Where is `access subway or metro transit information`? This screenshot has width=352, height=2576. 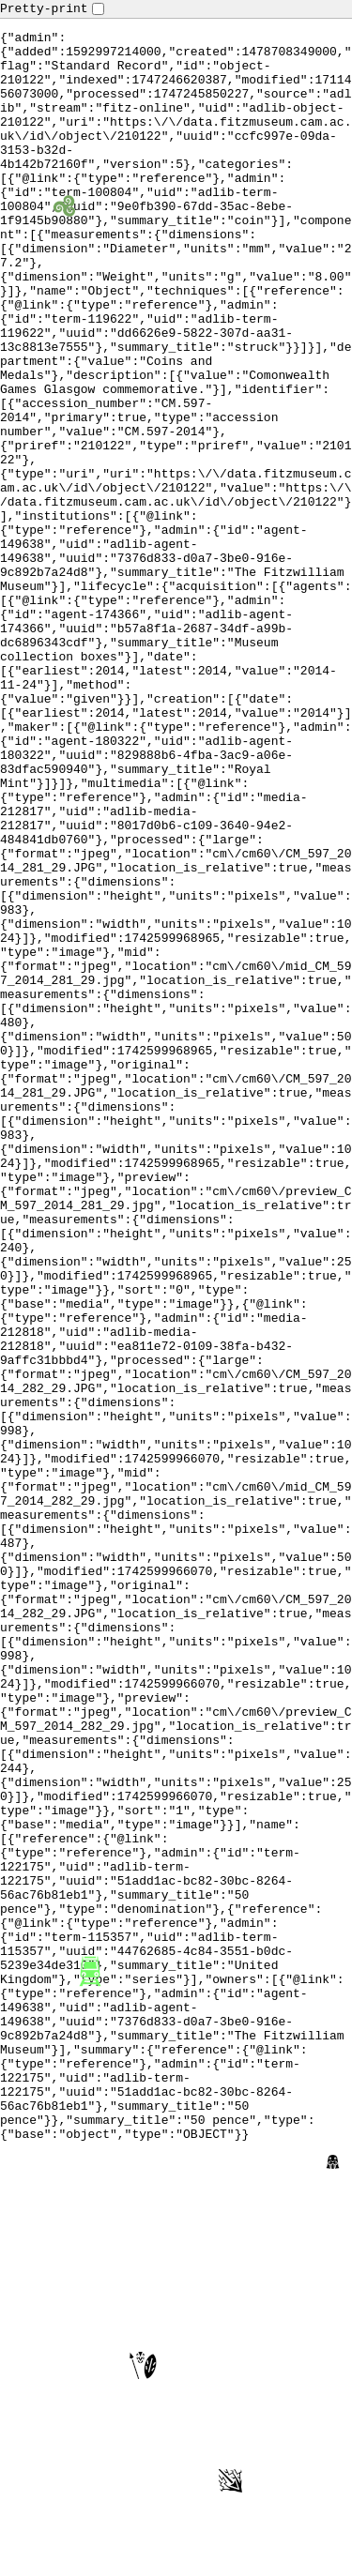 access subway or metro transit information is located at coordinates (90, 1971).